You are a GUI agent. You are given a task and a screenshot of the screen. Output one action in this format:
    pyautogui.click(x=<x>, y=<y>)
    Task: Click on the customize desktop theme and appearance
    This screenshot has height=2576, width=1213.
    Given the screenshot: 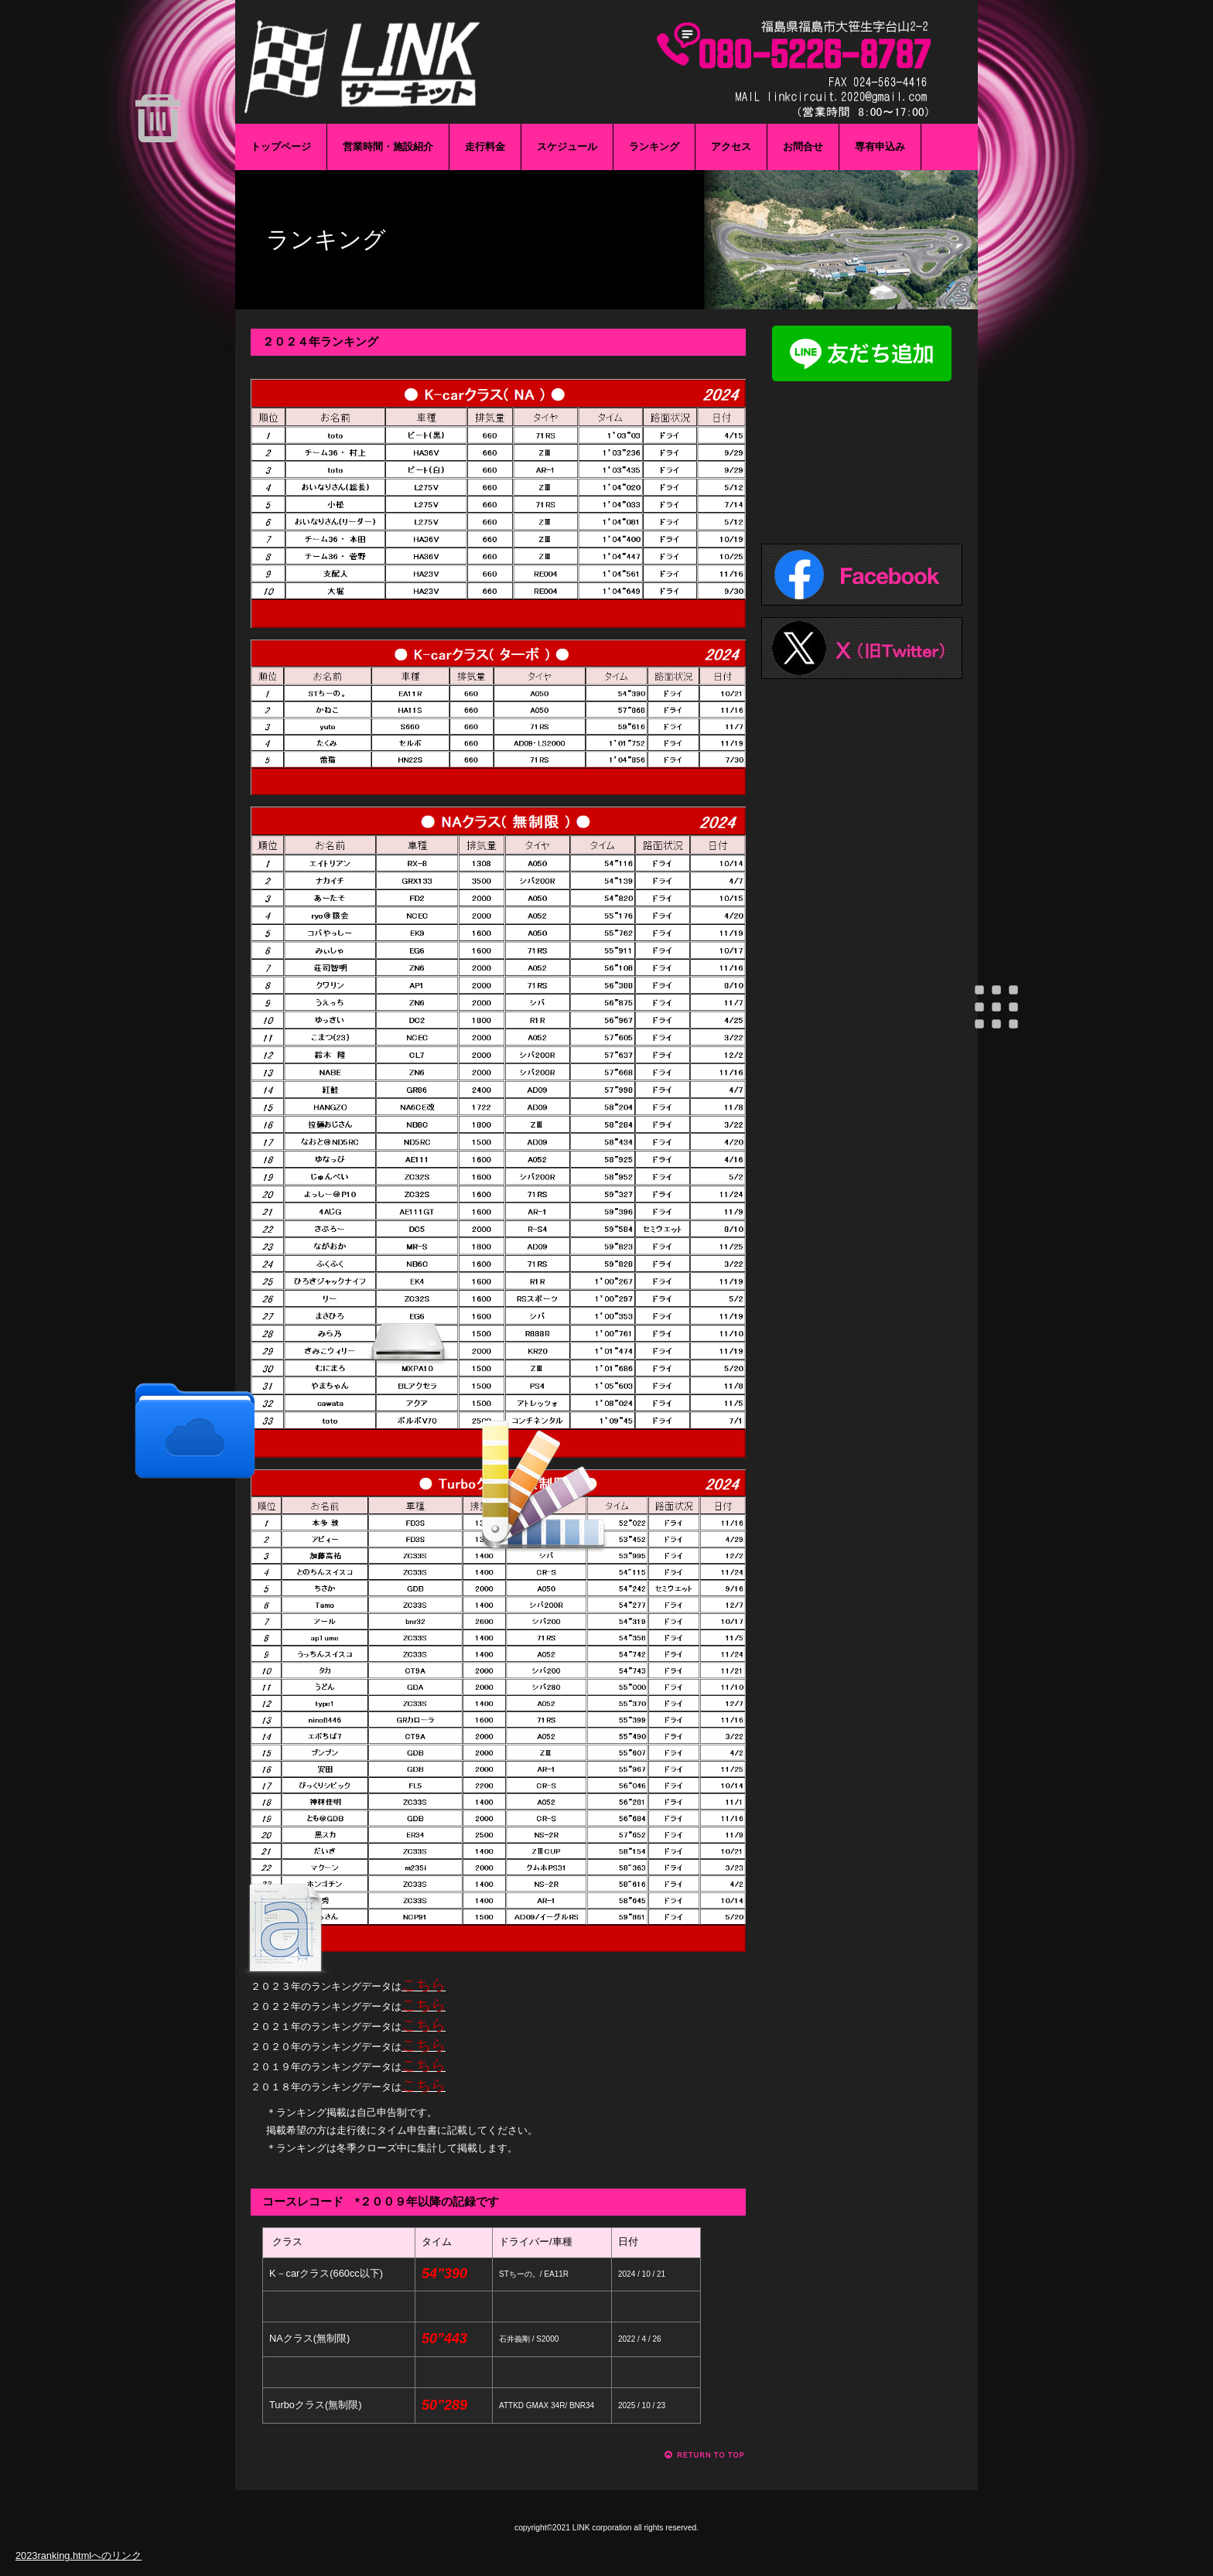 What is the action you would take?
    pyautogui.click(x=543, y=1486)
    